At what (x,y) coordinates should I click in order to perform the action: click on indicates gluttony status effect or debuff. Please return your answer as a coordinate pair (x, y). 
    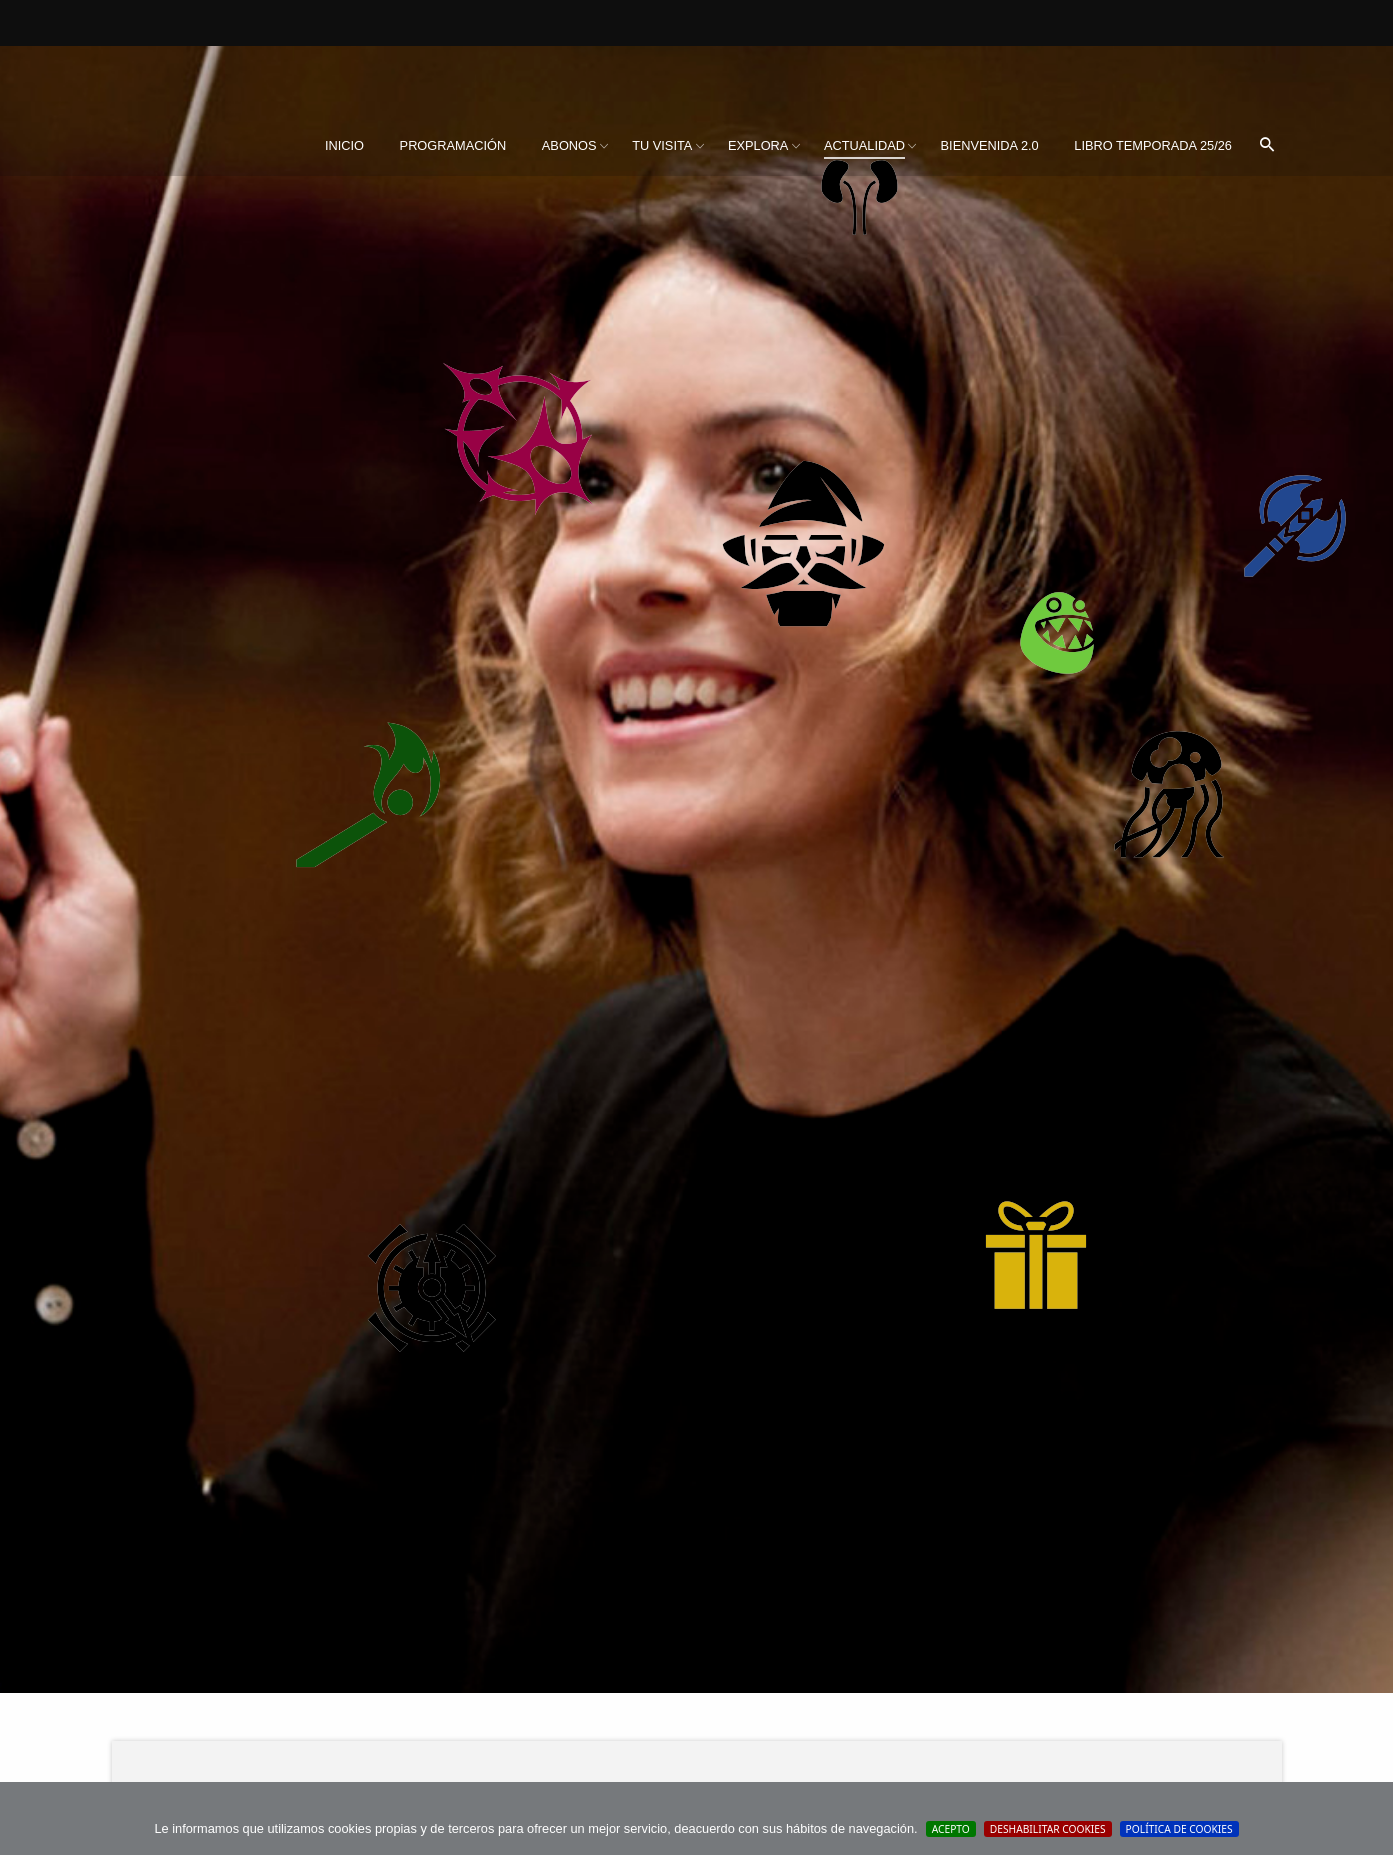
    Looking at the image, I should click on (1059, 633).